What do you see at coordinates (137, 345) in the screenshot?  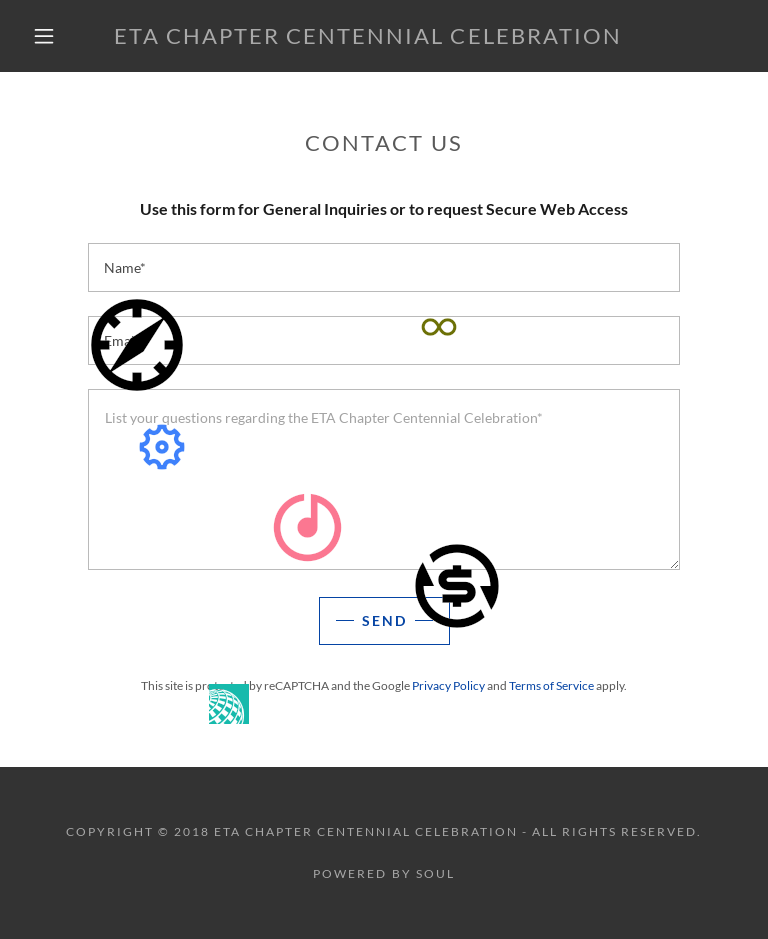 I see `open safari web browser` at bounding box center [137, 345].